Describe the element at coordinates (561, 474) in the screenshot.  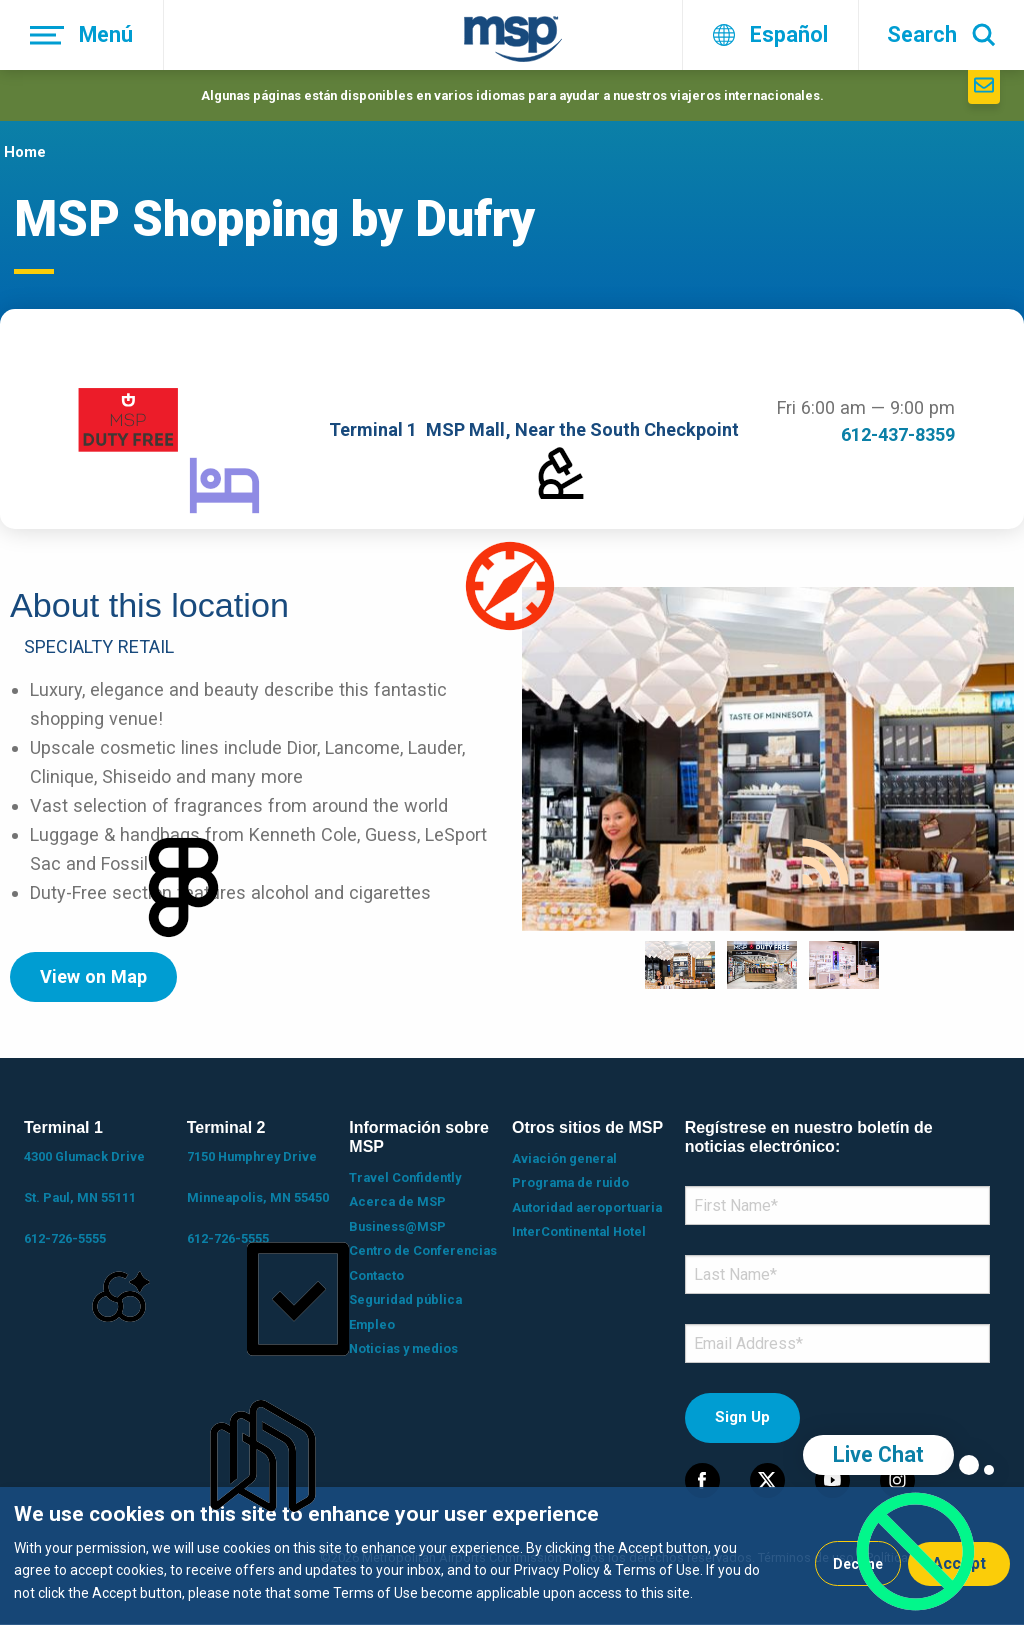
I see `access lab results or diagnostics` at that location.